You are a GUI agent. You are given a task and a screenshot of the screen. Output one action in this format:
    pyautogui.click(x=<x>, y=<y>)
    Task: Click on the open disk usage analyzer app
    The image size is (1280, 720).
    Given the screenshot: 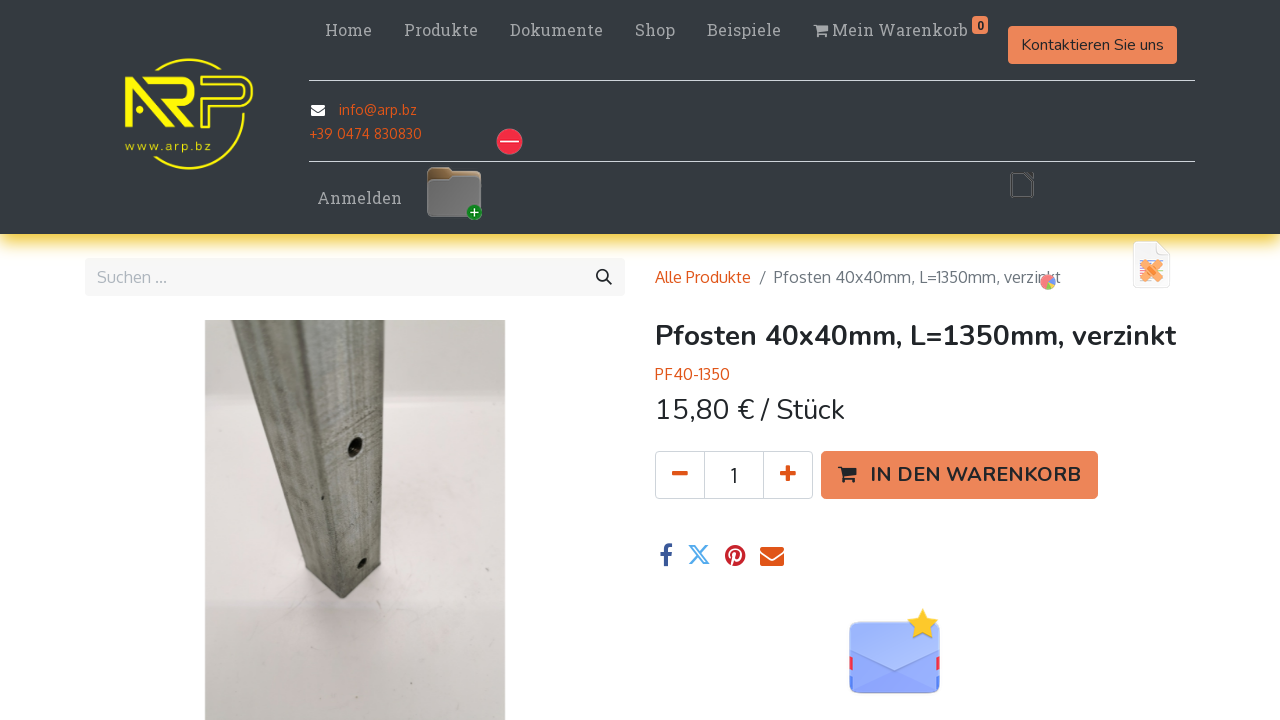 What is the action you would take?
    pyautogui.click(x=1048, y=282)
    